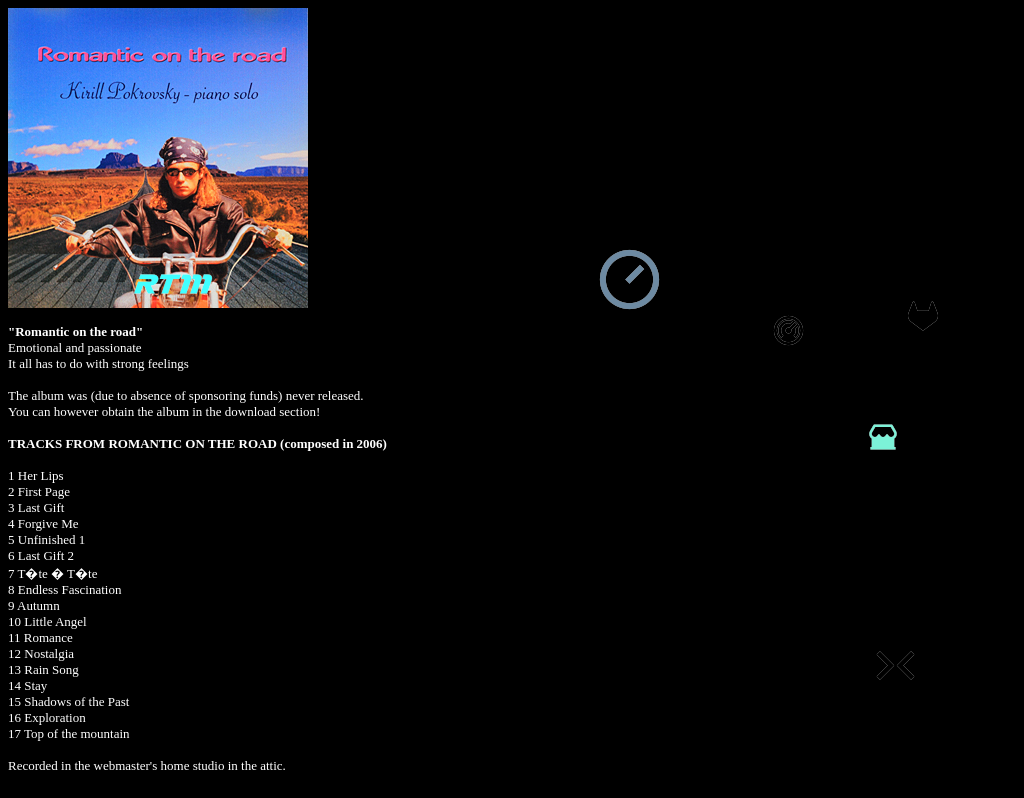 This screenshot has width=1024, height=798. What do you see at coordinates (923, 316) in the screenshot?
I see `open GitLab repository` at bounding box center [923, 316].